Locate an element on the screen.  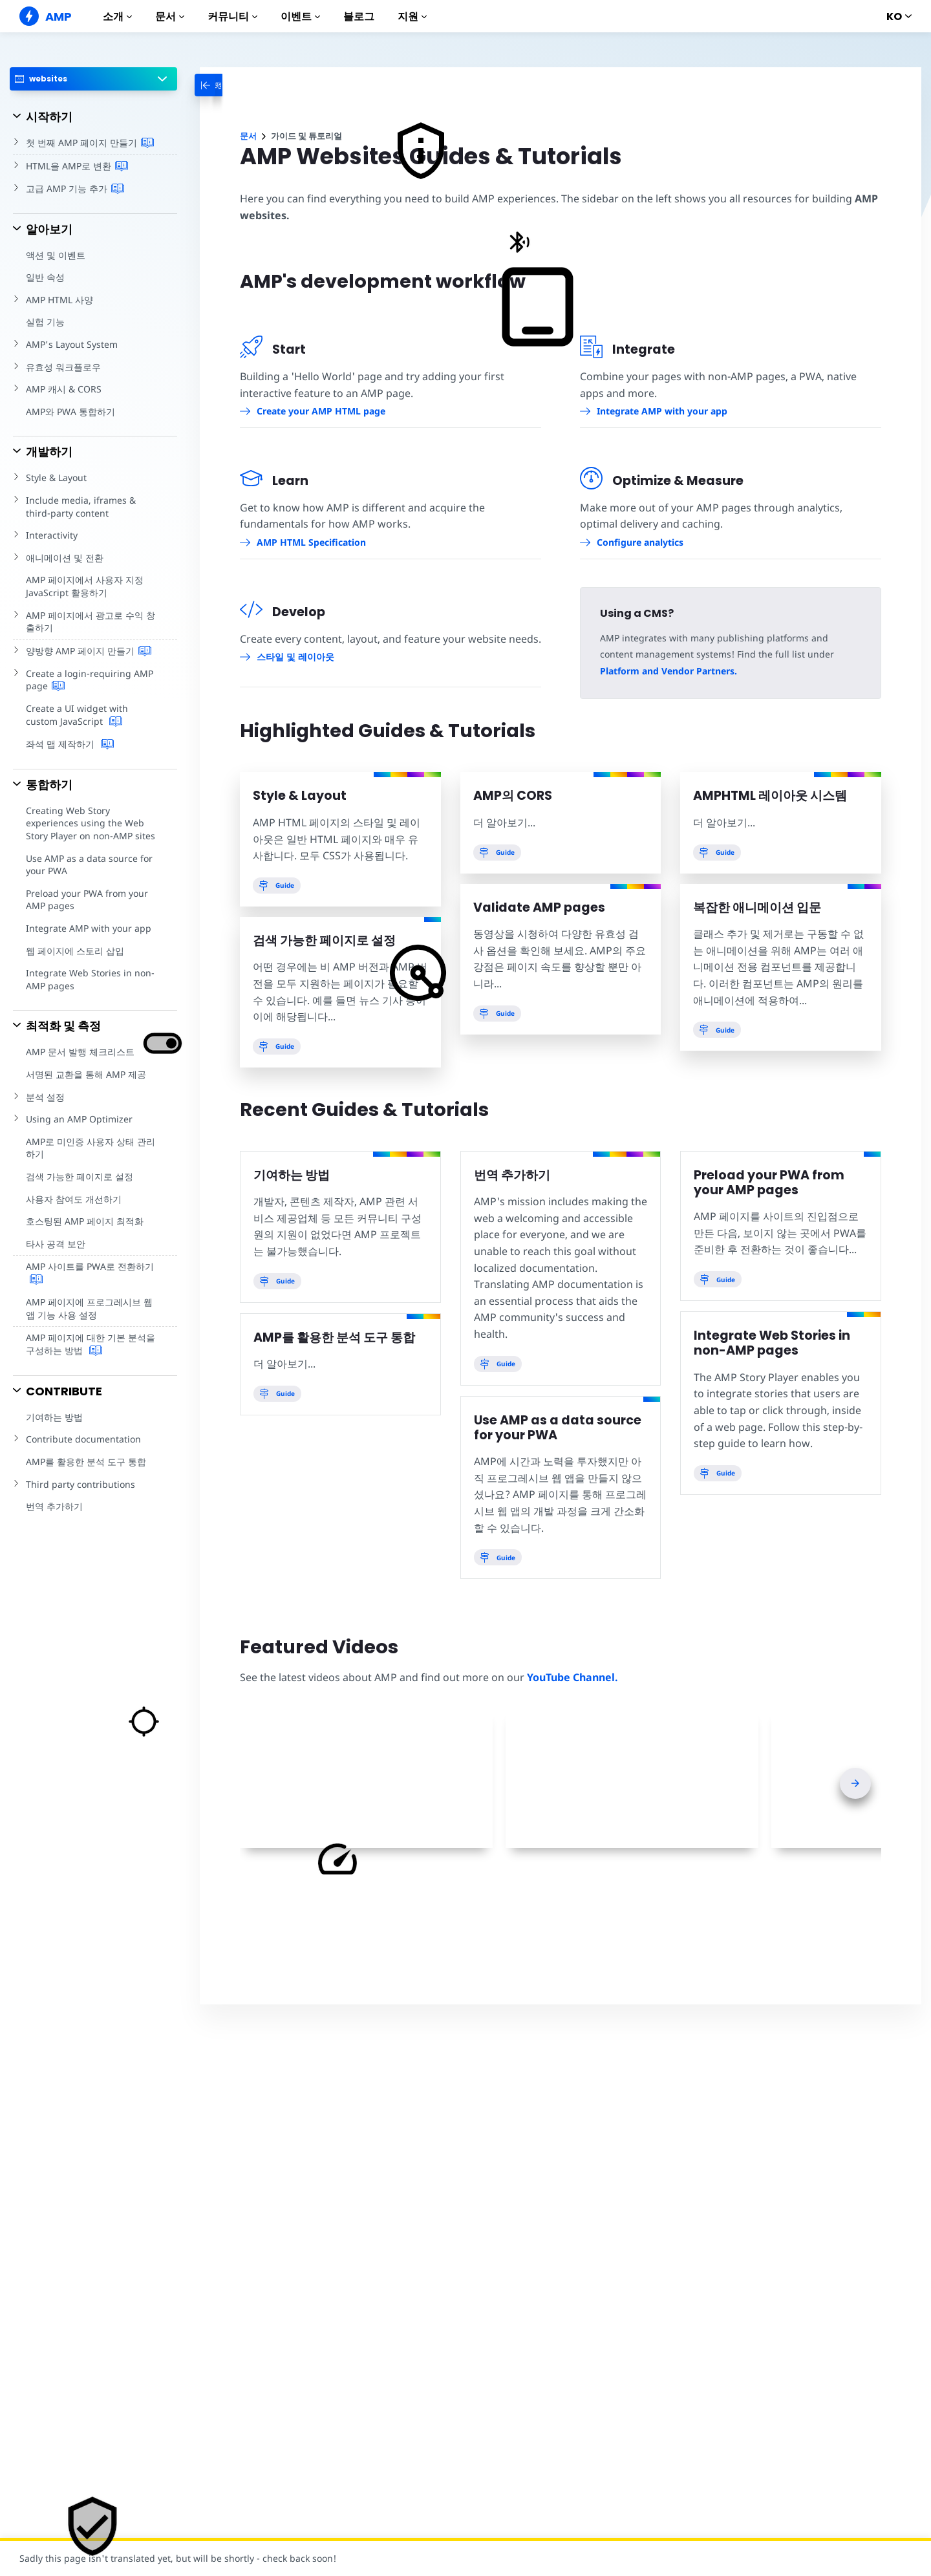
indicates a verified or trusted user account is located at coordinates (92, 2526).